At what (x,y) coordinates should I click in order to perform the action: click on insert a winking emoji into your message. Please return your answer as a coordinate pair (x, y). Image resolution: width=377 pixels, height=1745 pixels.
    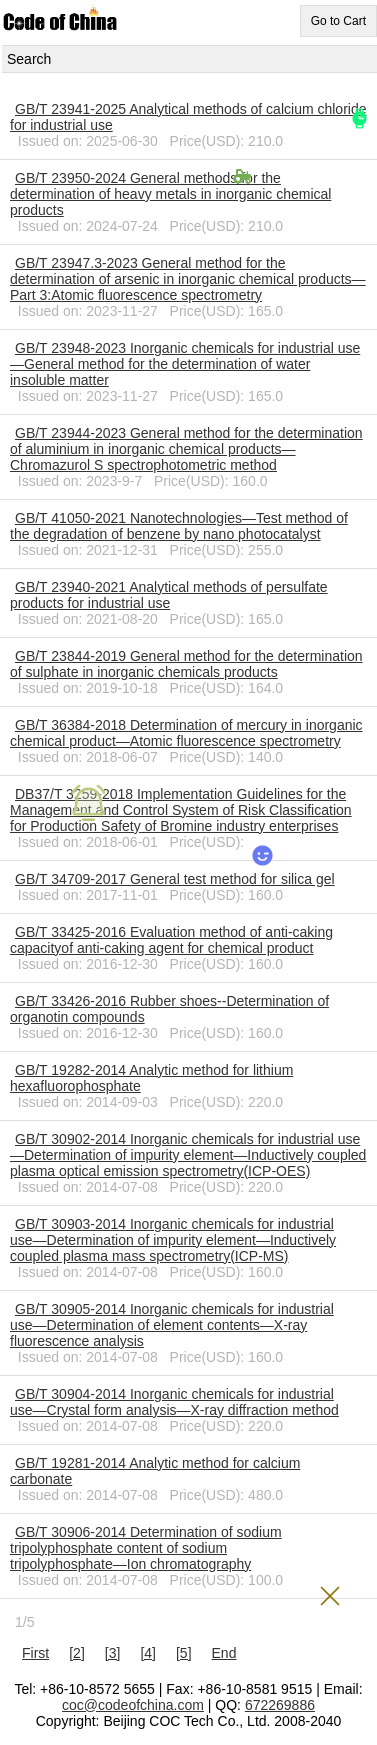
    Looking at the image, I should click on (262, 855).